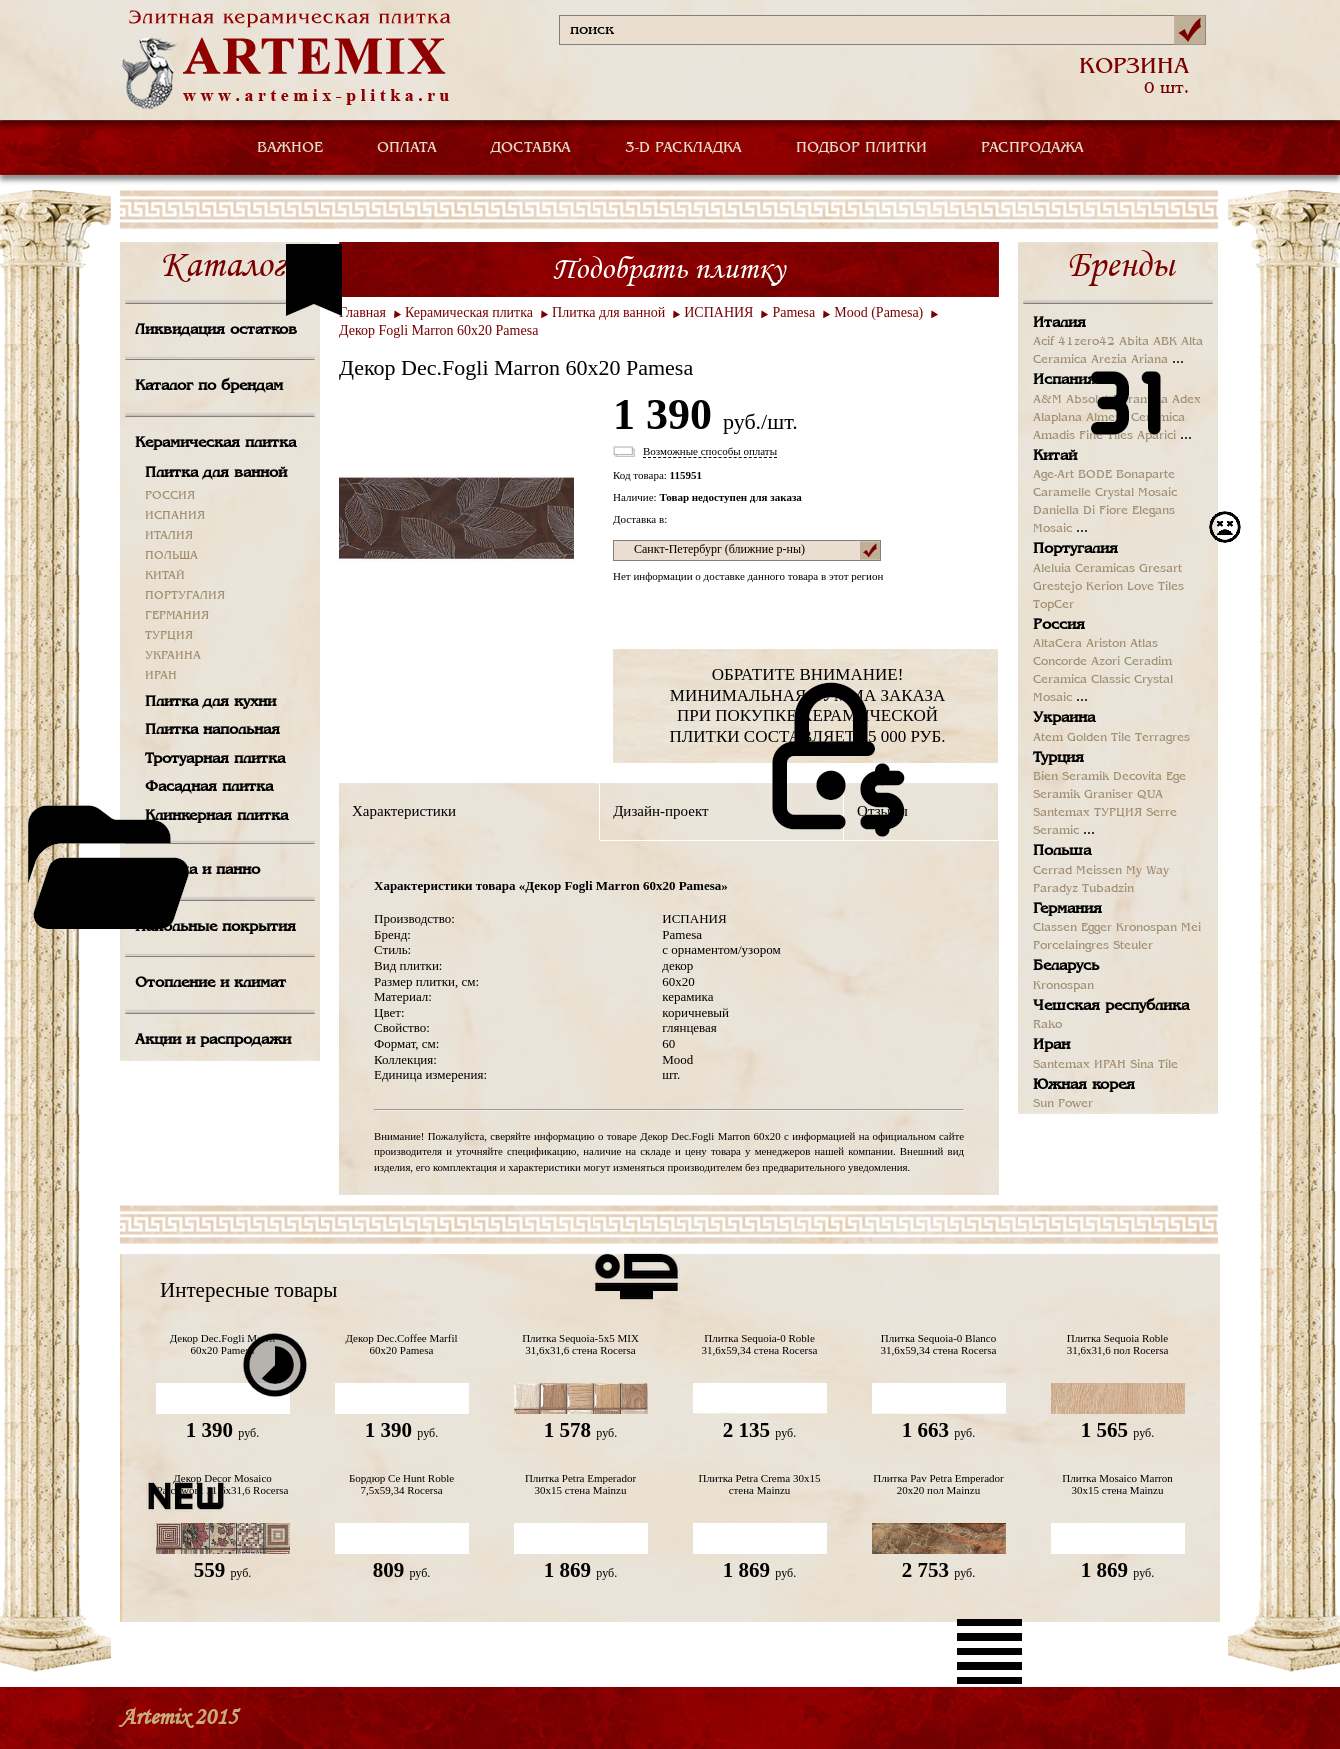 Image resolution: width=1340 pixels, height=1749 pixels. I want to click on save this item to your bookmarks, so click(314, 280).